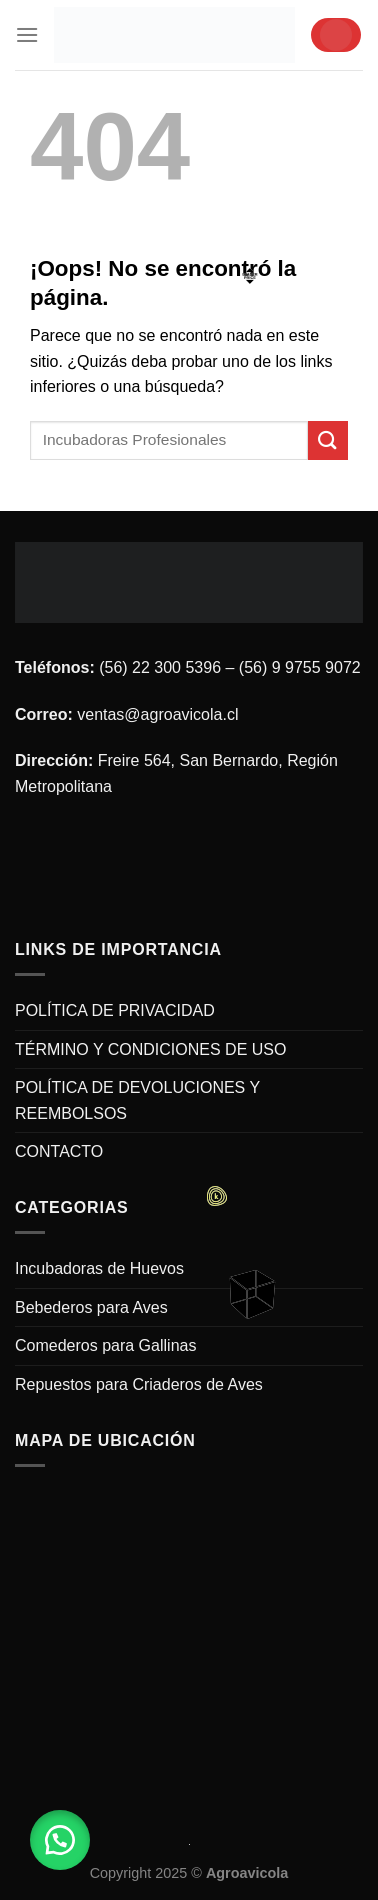 This screenshot has width=378, height=1900. What do you see at coordinates (217, 1196) in the screenshot?
I see `visit the Keep a Changelog website` at bounding box center [217, 1196].